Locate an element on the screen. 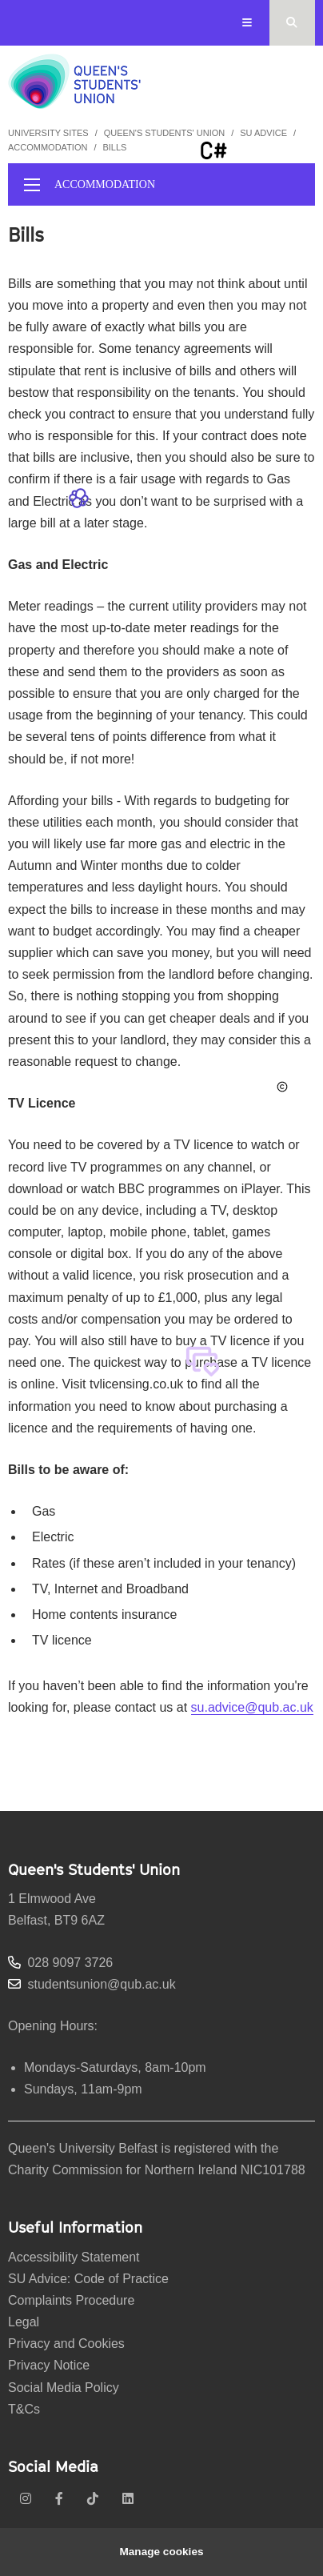  indicates c# programming language is located at coordinates (213, 150).